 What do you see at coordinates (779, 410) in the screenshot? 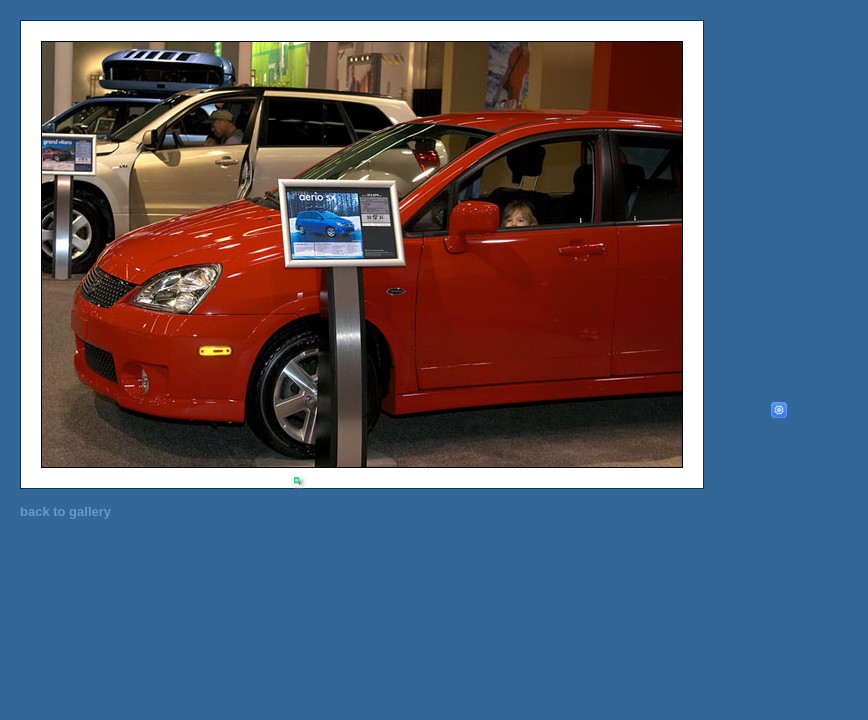
I see `browse electronics or hardware apps` at bounding box center [779, 410].